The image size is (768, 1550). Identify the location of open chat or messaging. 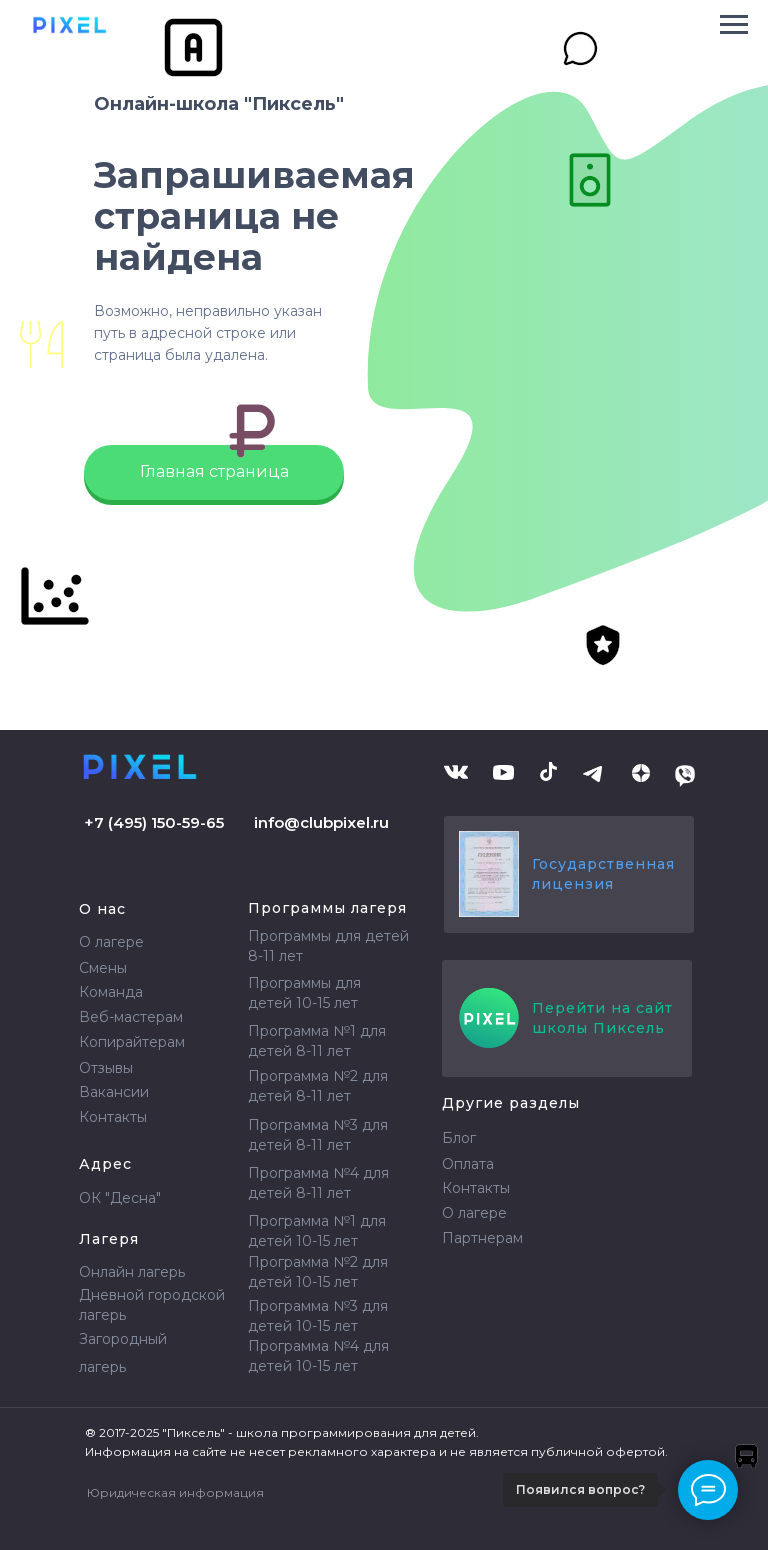
(580, 48).